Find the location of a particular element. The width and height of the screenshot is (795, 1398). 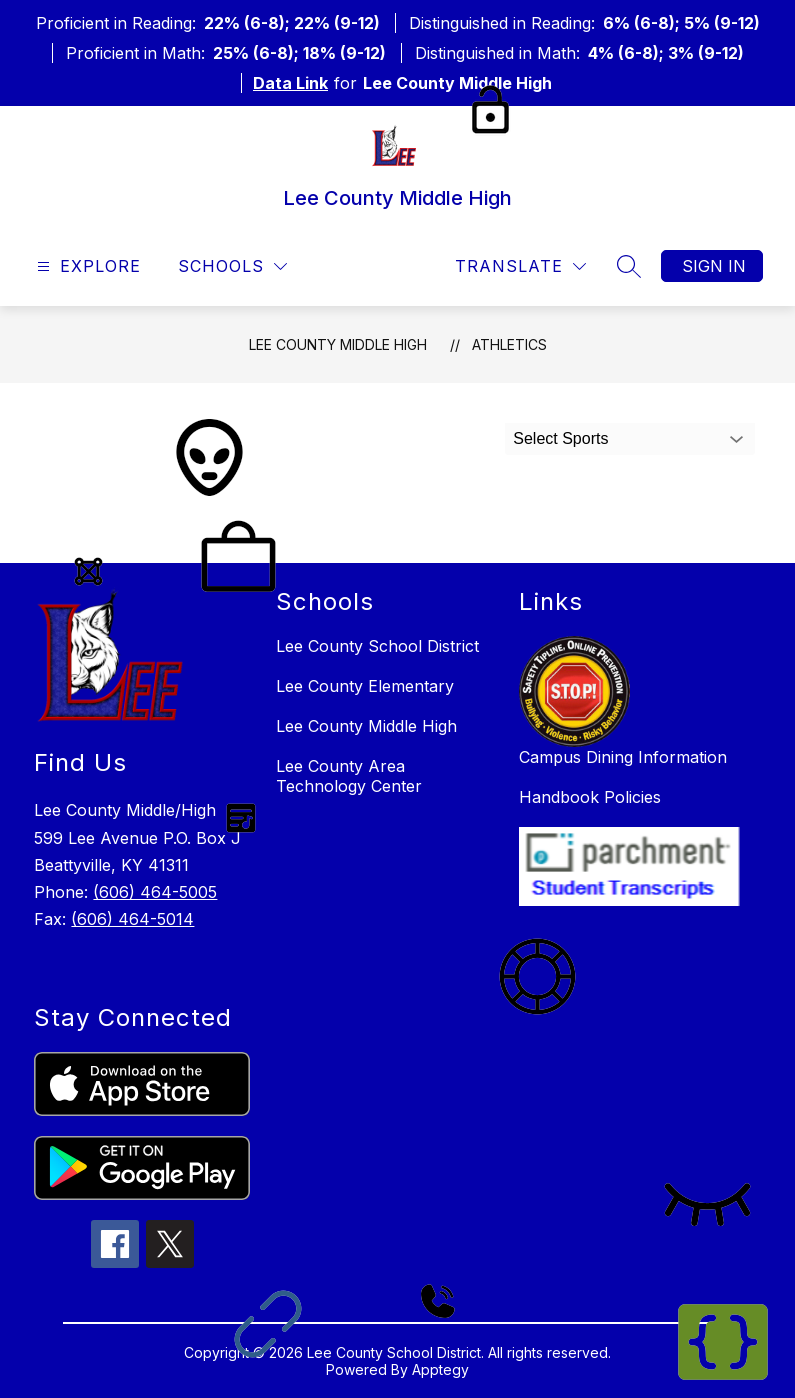

view or access sci-fi themed content is located at coordinates (209, 457).